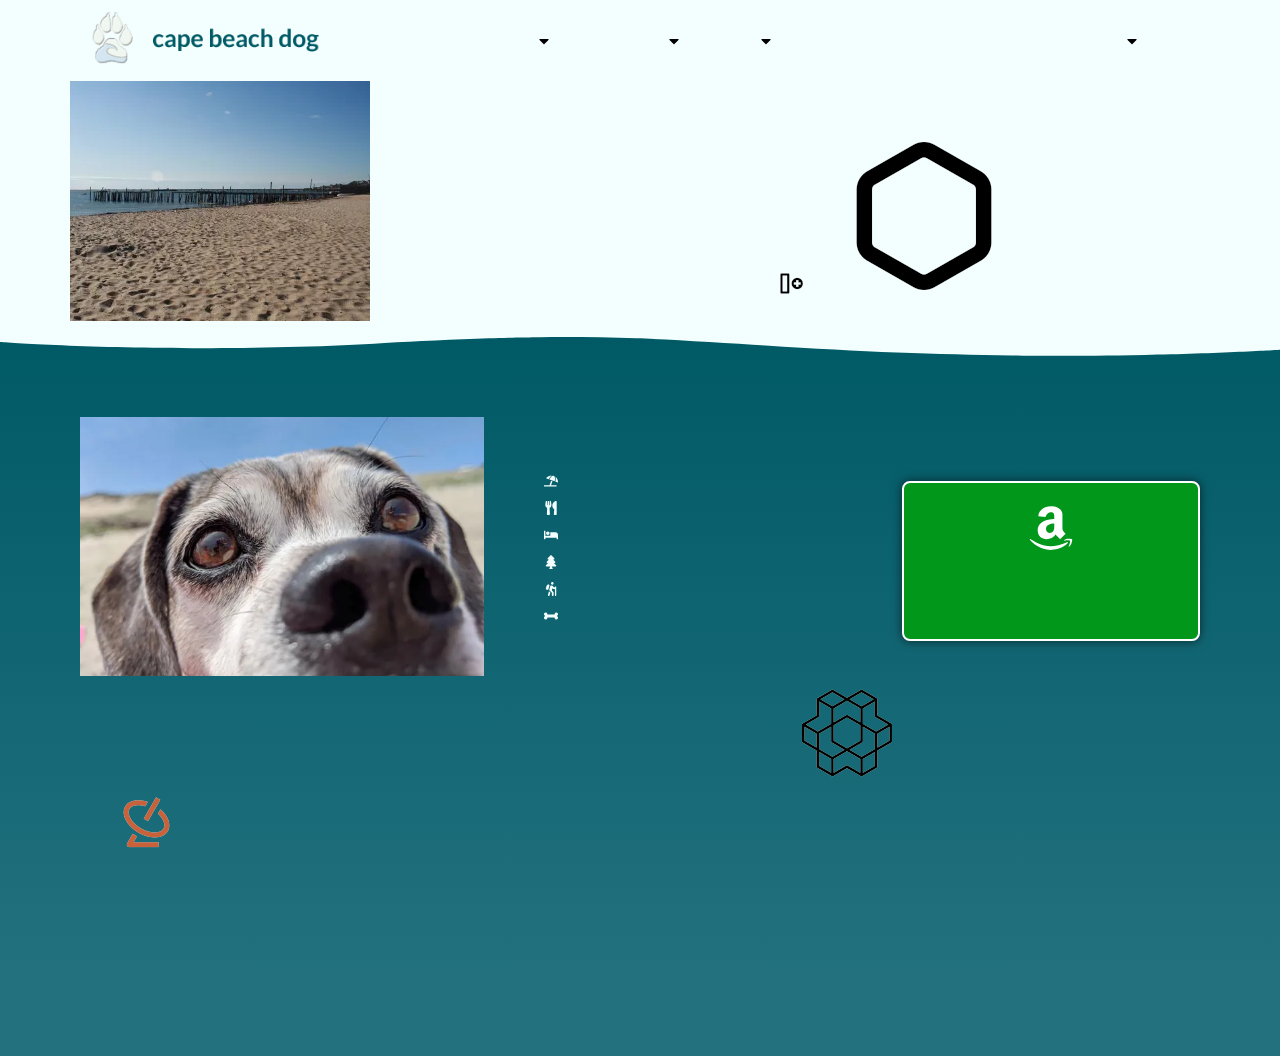  I want to click on insert a new column to the right, so click(790, 283).